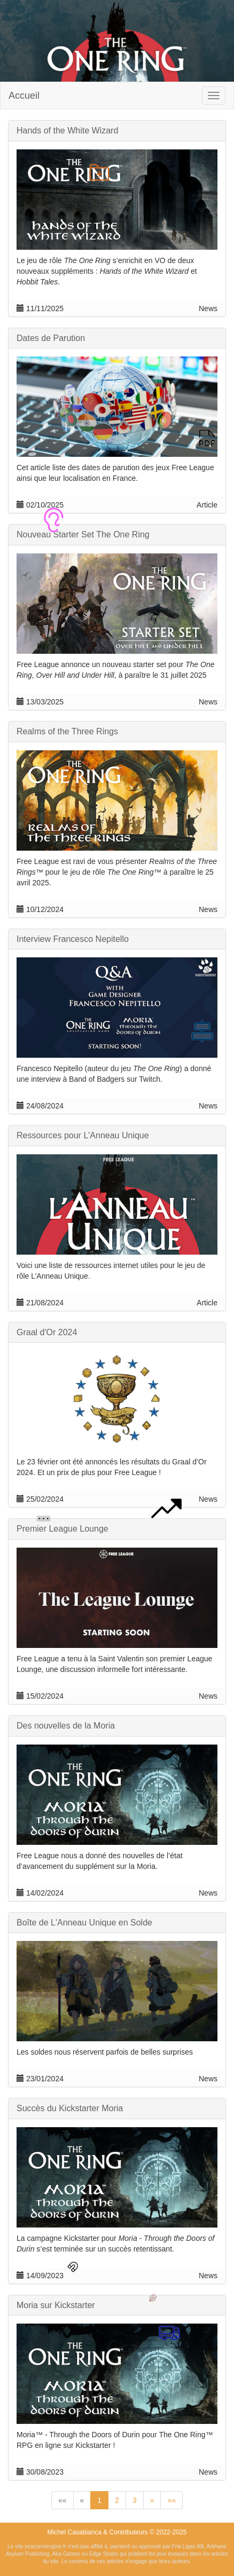  What do you see at coordinates (73, 2266) in the screenshot?
I see `activate magnetic snap or alignment` at bounding box center [73, 2266].